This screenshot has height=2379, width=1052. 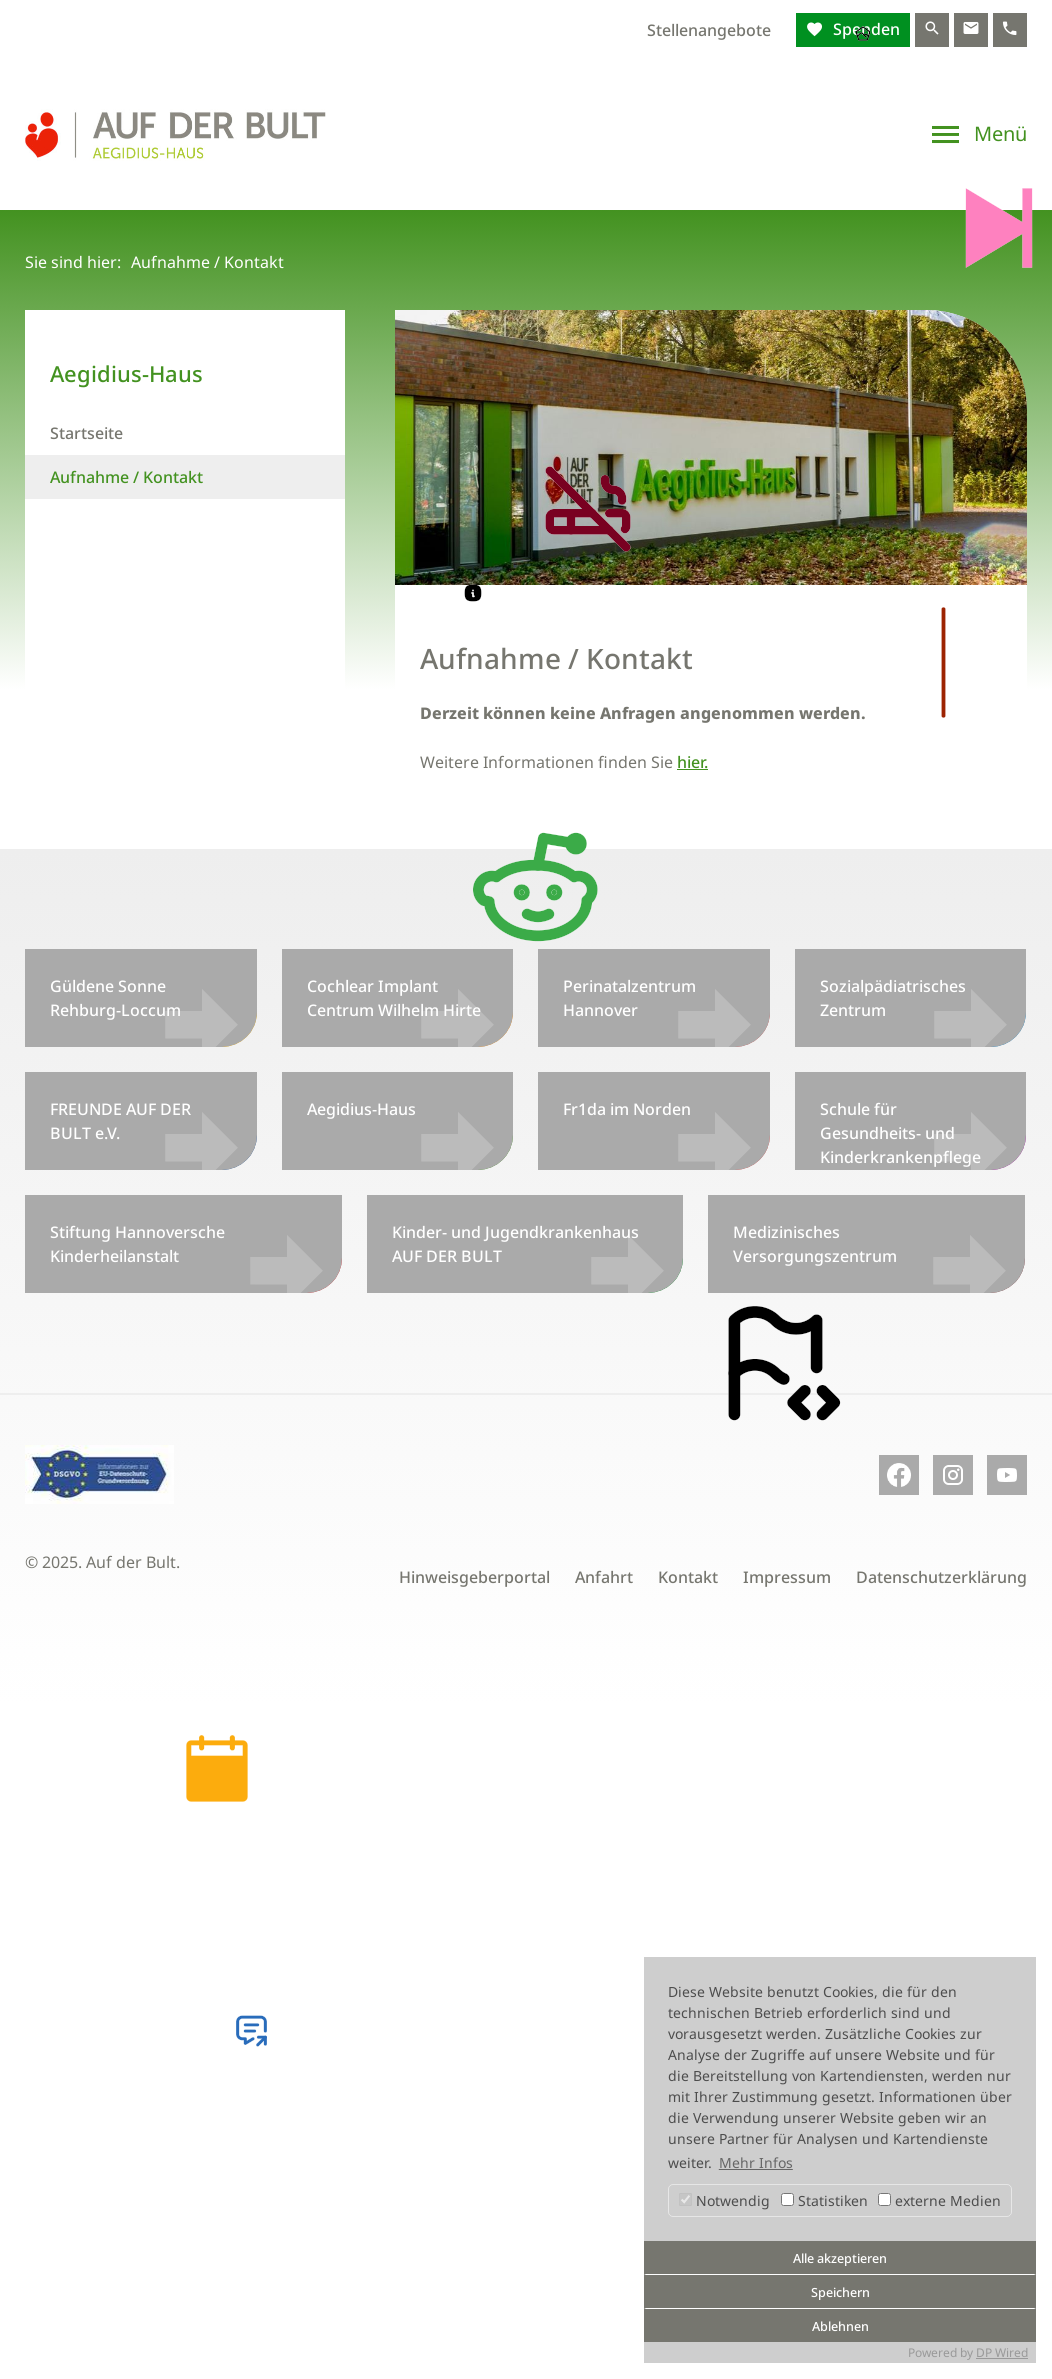 What do you see at coordinates (775, 1361) in the screenshot?
I see `access feature flags or code toggles` at bounding box center [775, 1361].